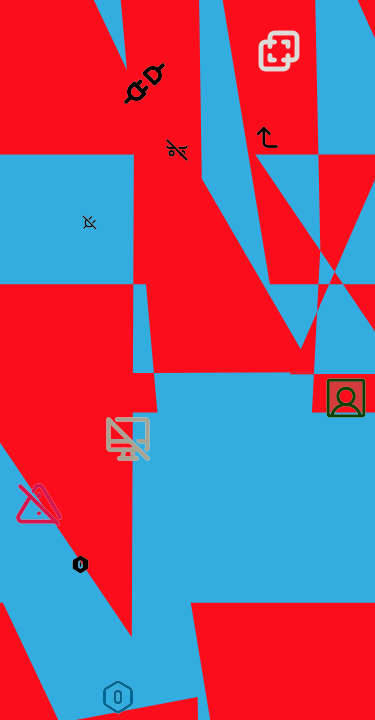 The width and height of the screenshot is (375, 720). I want to click on go back and up to previous level, so click(268, 138).